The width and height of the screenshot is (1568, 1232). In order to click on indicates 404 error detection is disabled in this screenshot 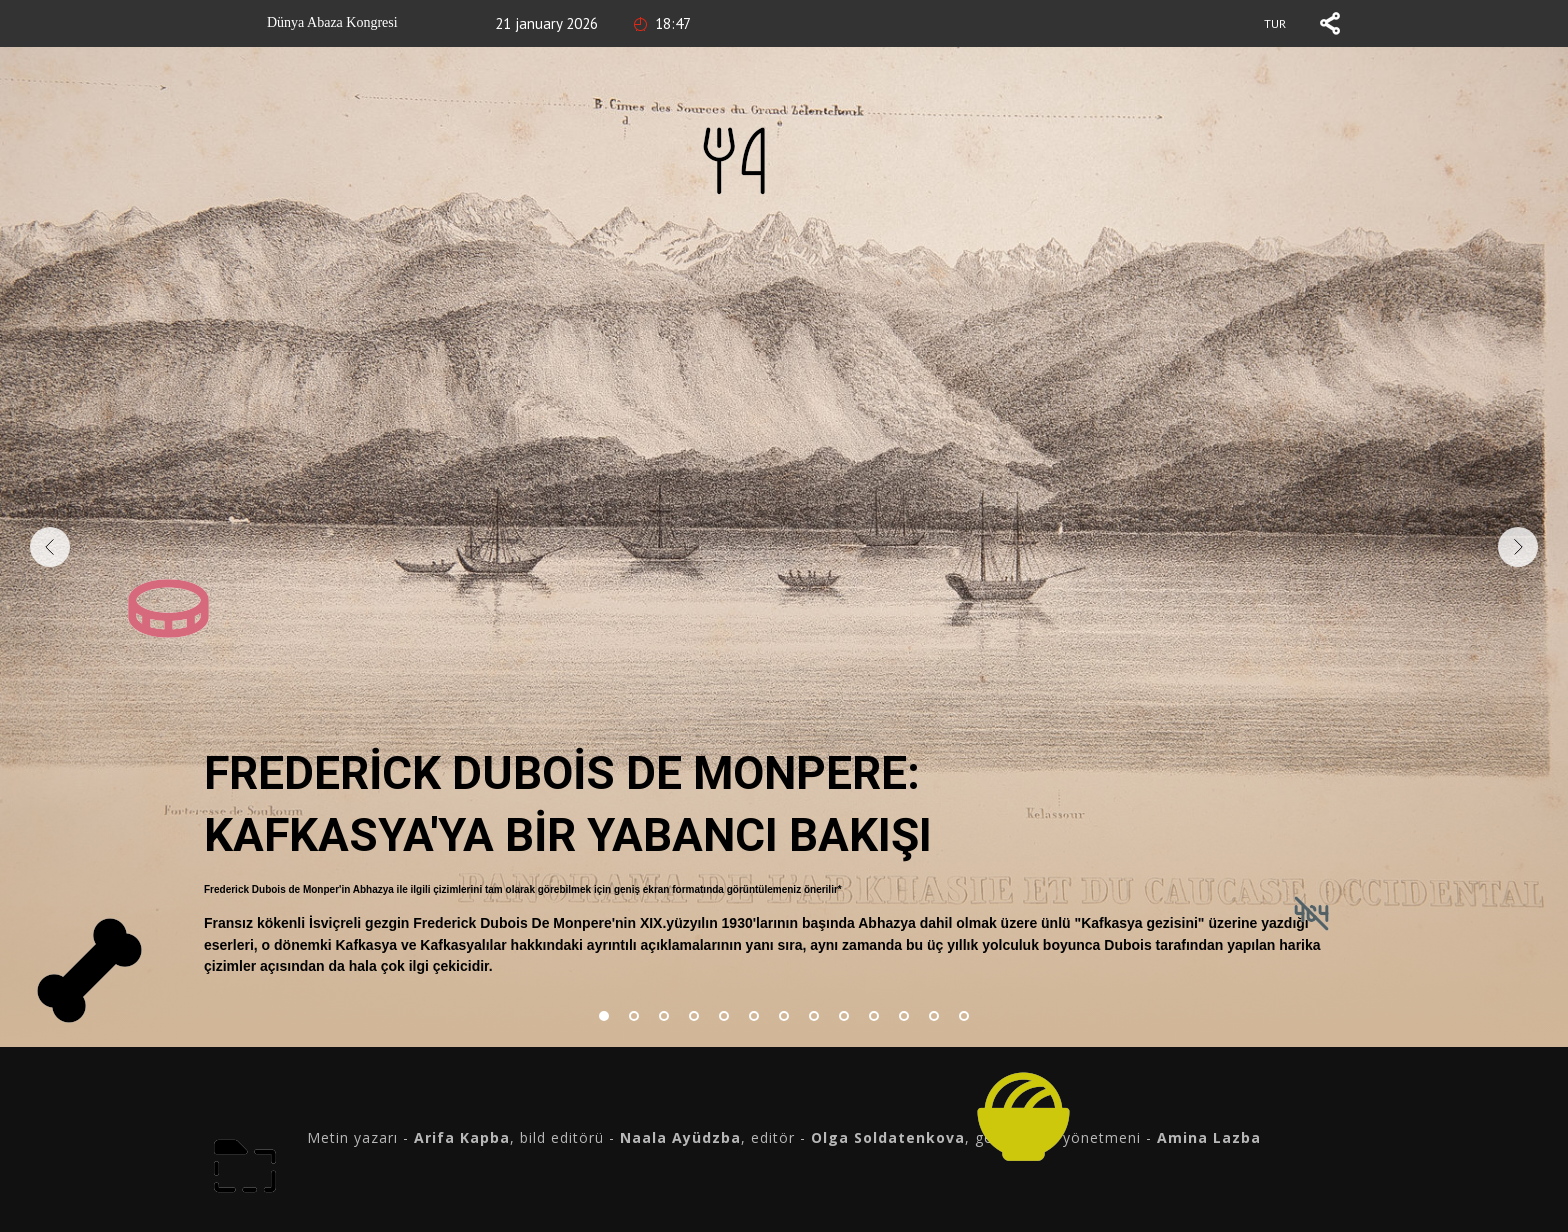, I will do `click(1311, 913)`.